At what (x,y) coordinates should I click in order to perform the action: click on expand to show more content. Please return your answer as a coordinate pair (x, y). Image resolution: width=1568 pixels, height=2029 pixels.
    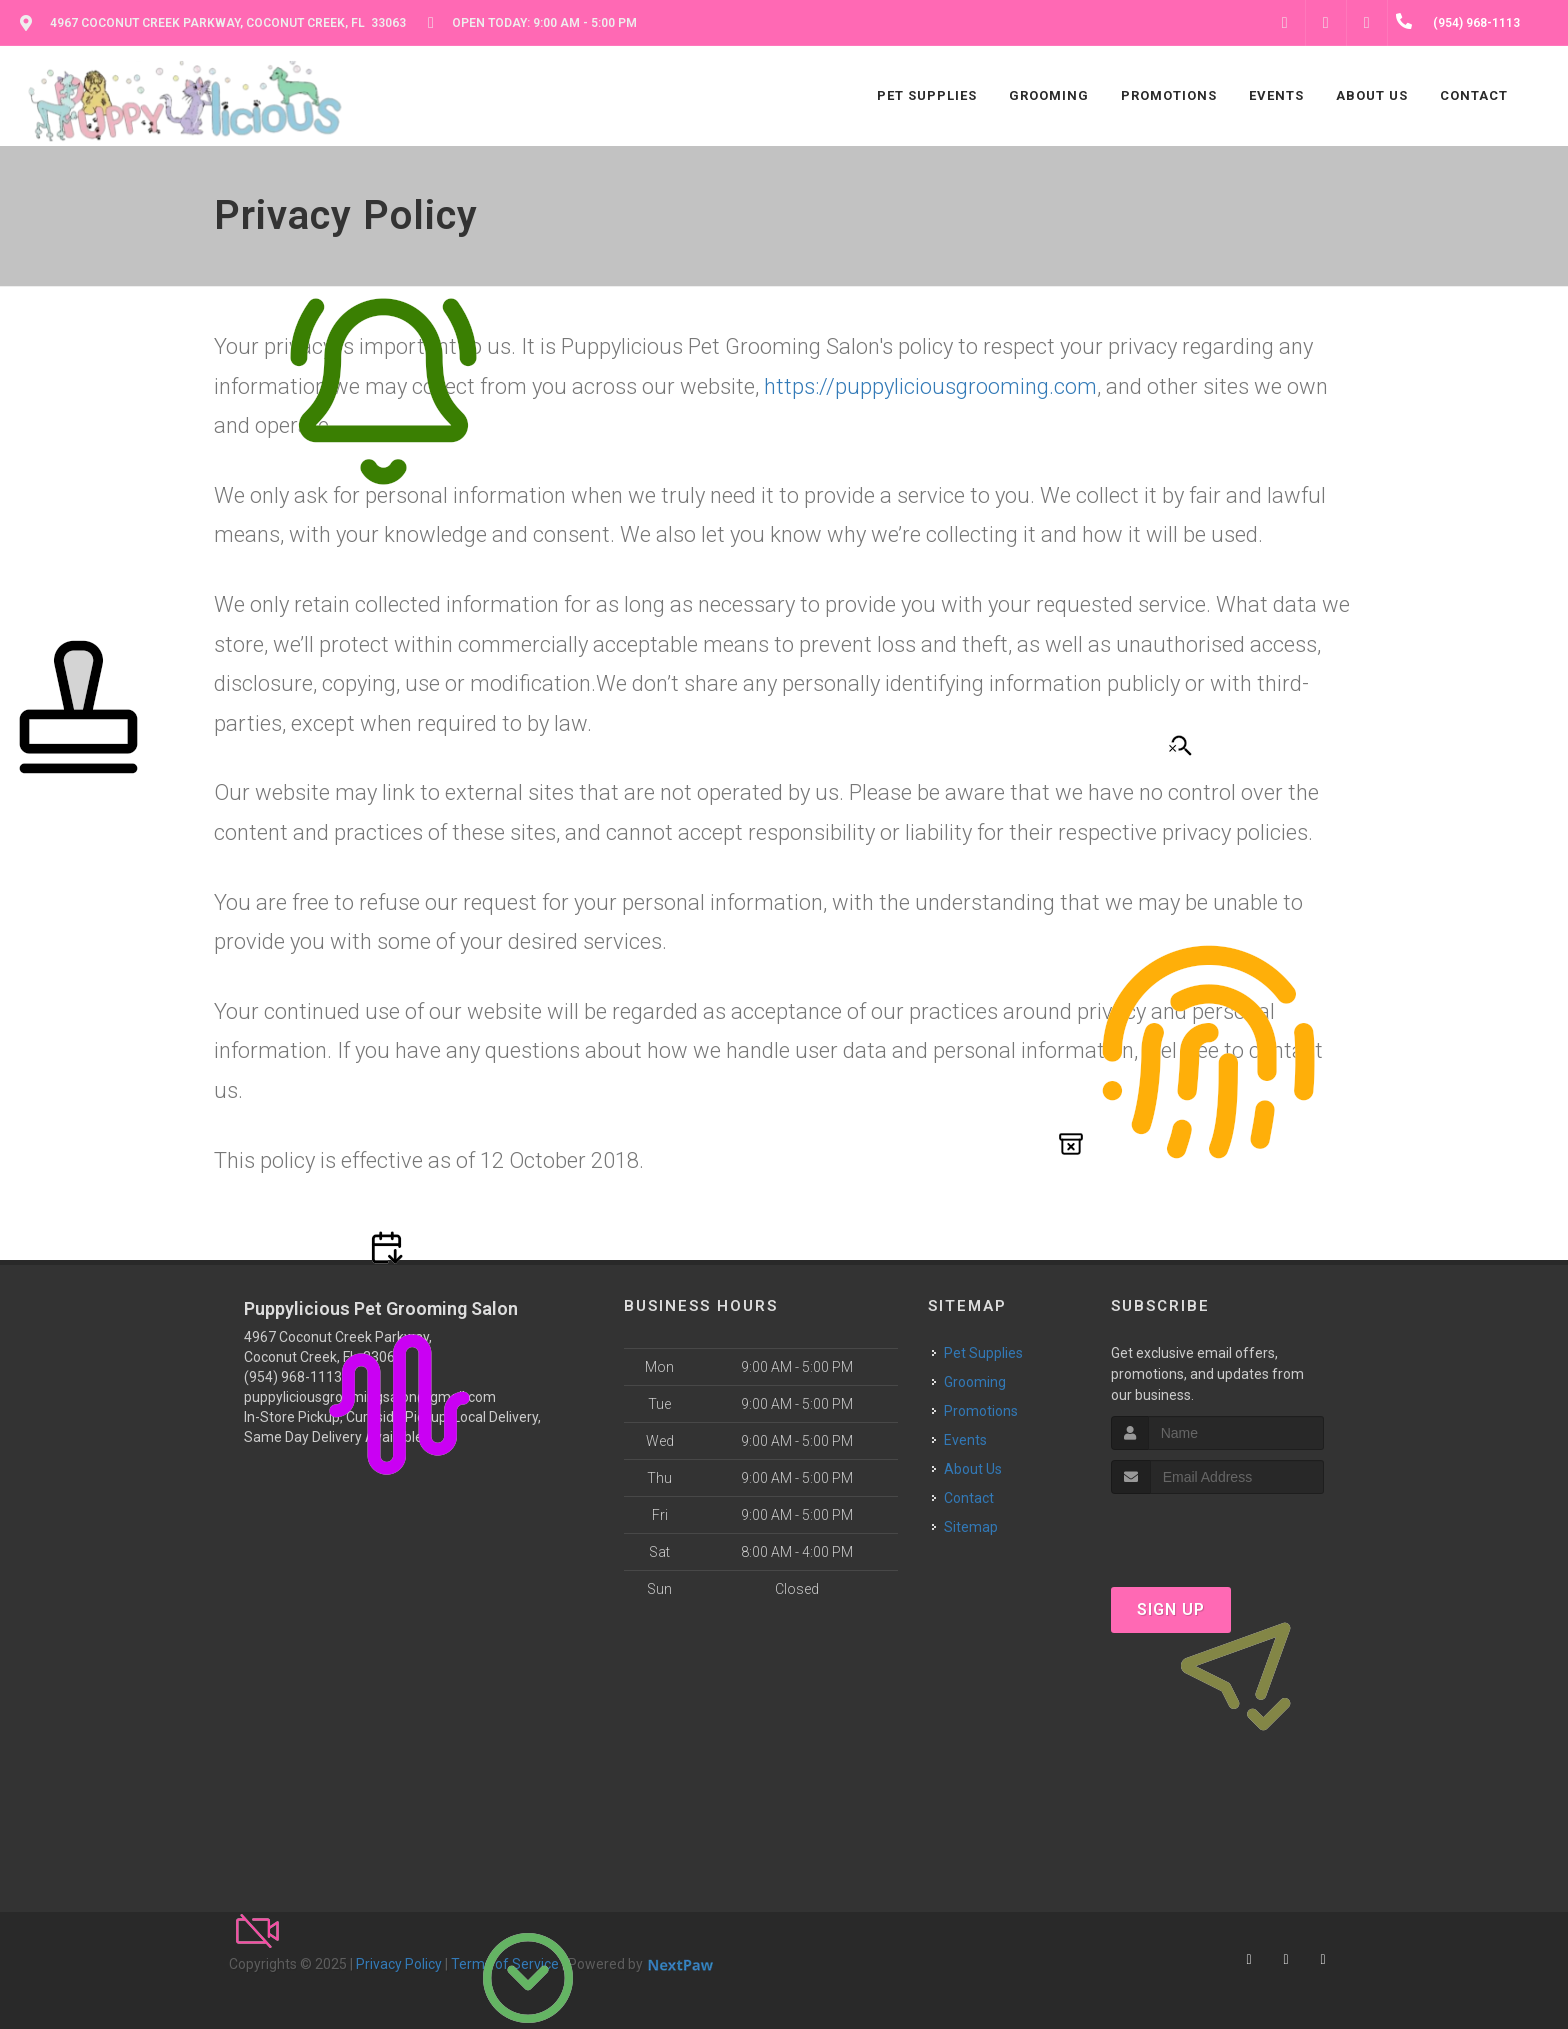
    Looking at the image, I should click on (528, 1978).